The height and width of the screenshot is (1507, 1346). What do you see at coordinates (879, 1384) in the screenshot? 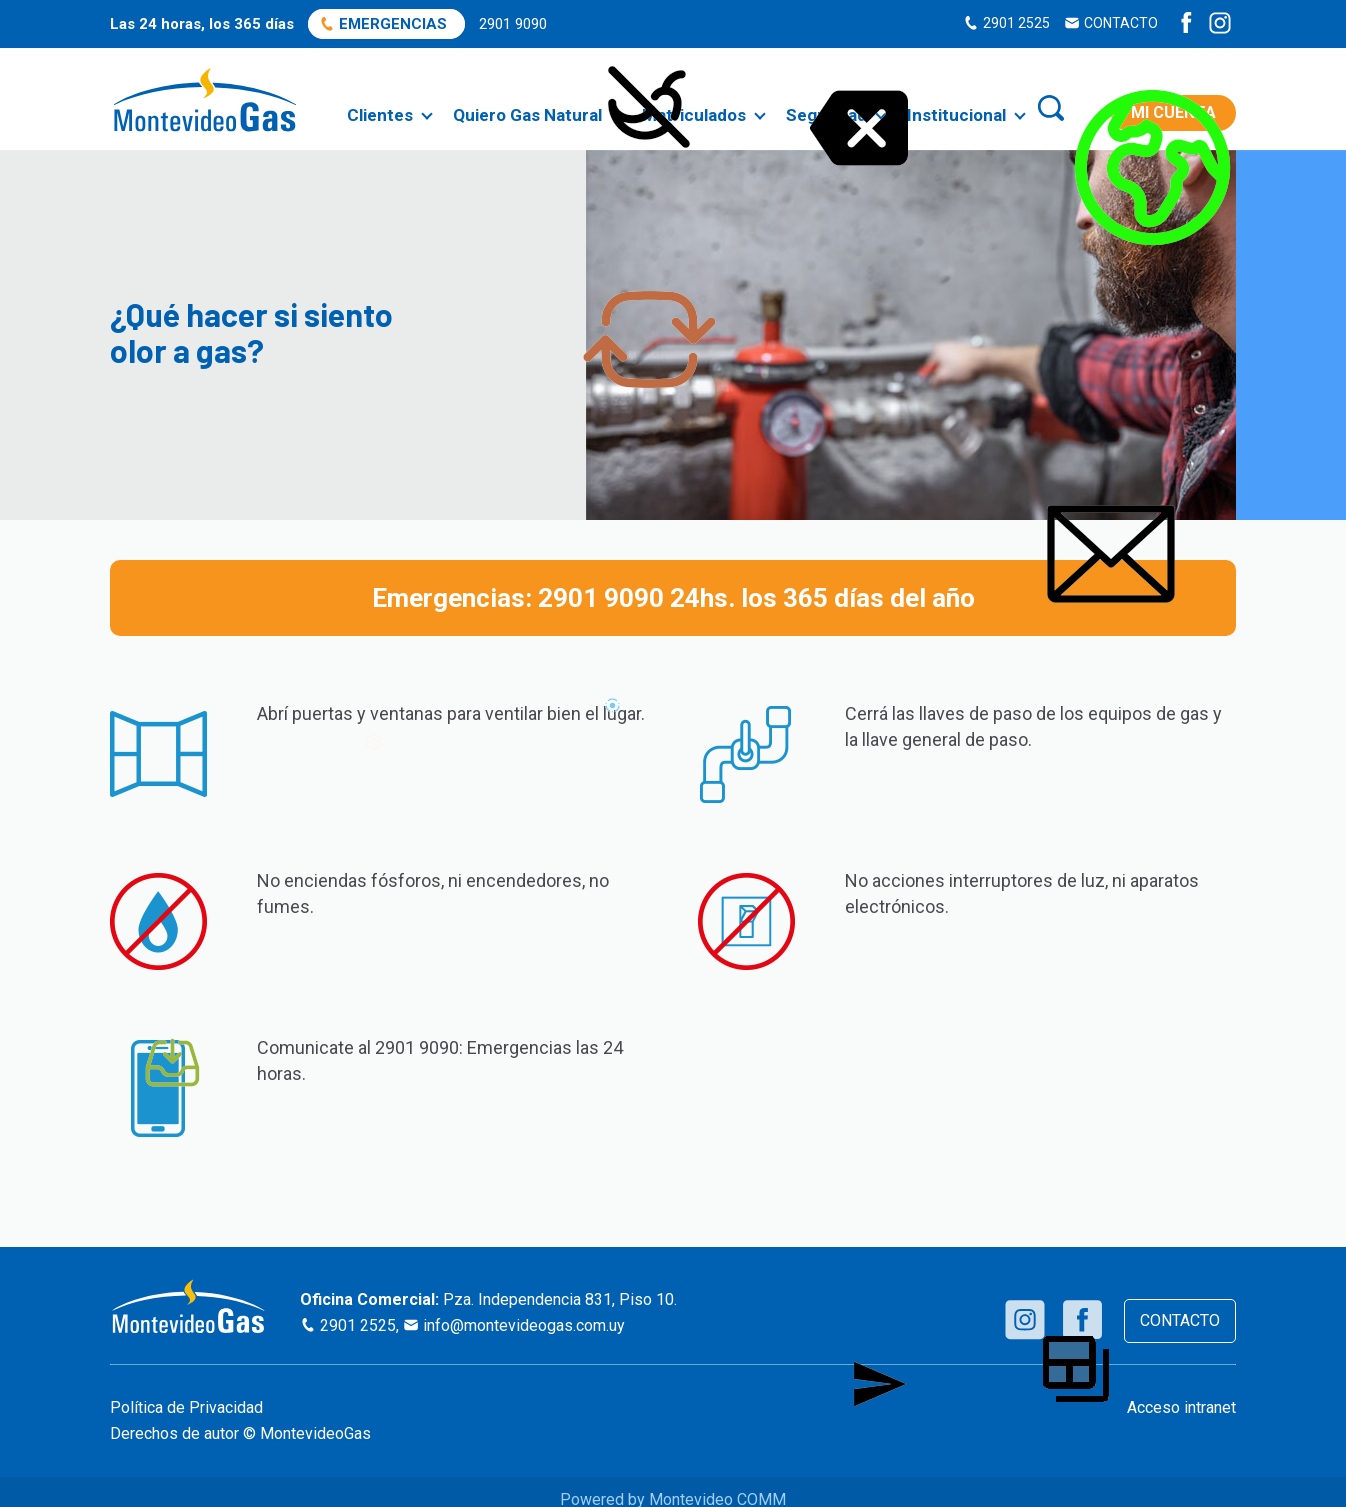
I see `send a message or form` at bounding box center [879, 1384].